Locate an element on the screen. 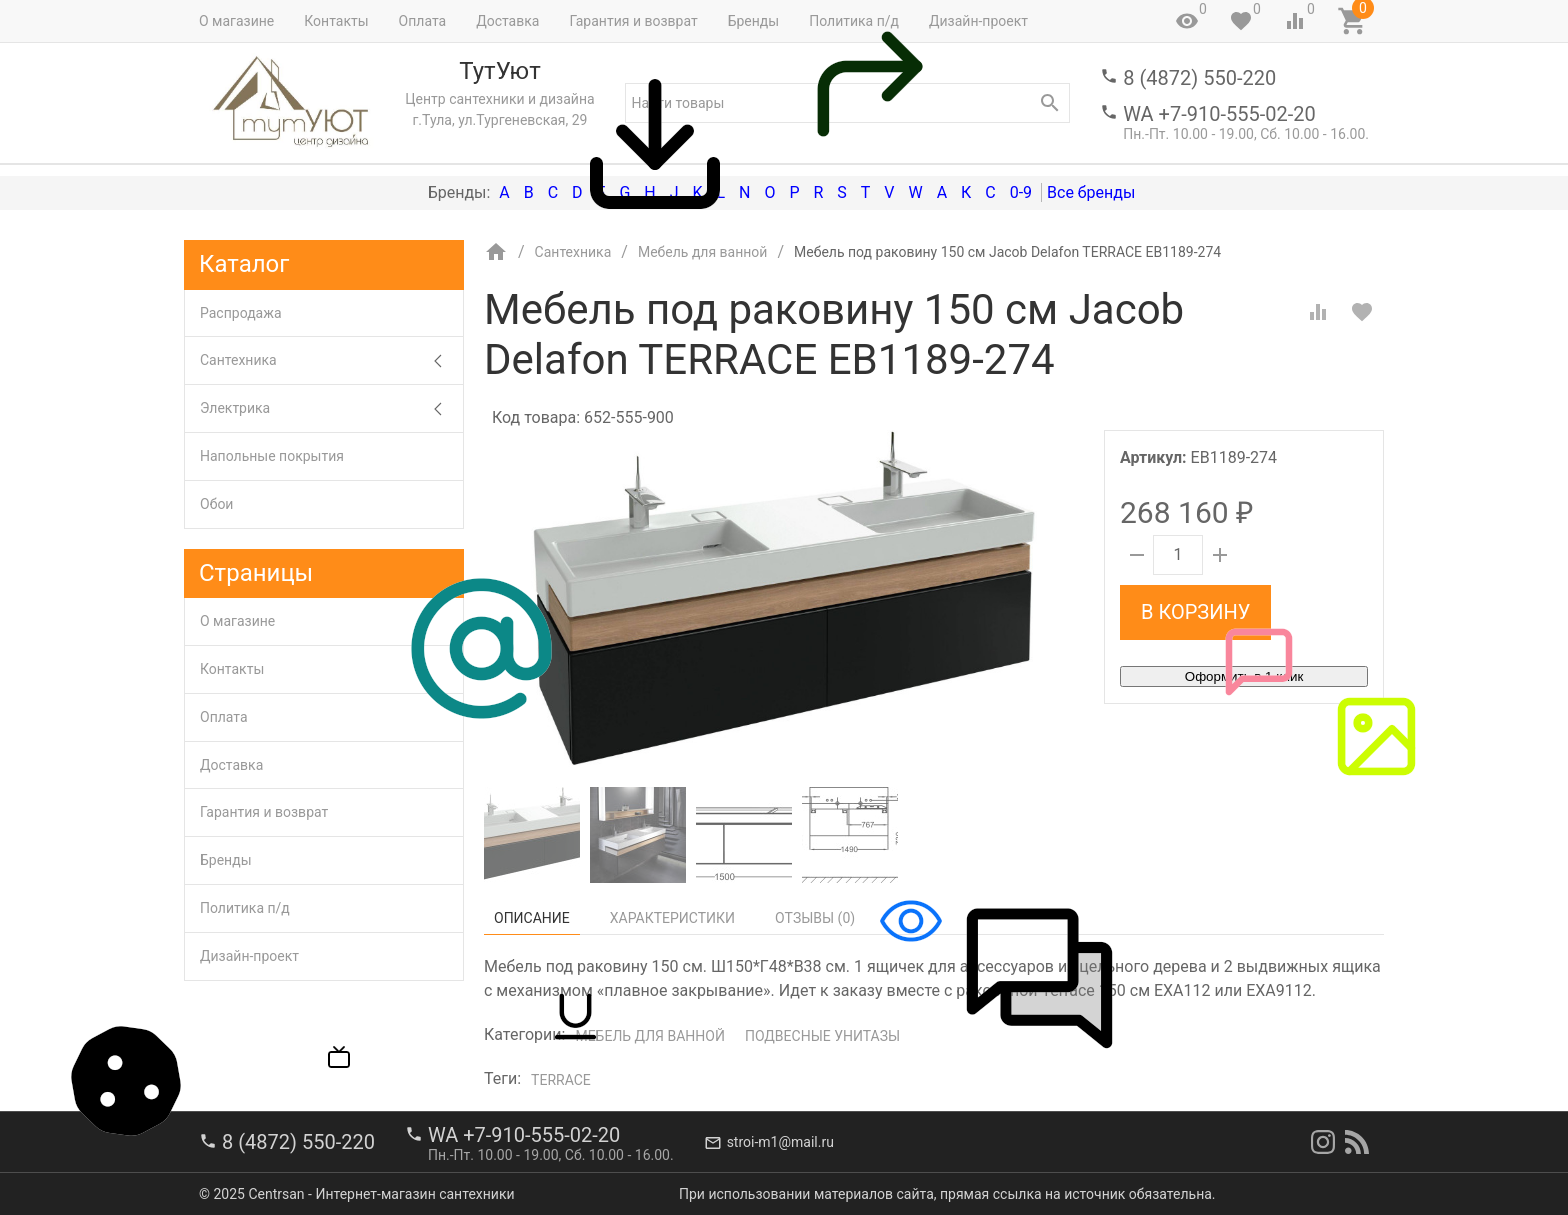 Image resolution: width=1568 pixels, height=1215 pixels. download a file or document is located at coordinates (655, 144).